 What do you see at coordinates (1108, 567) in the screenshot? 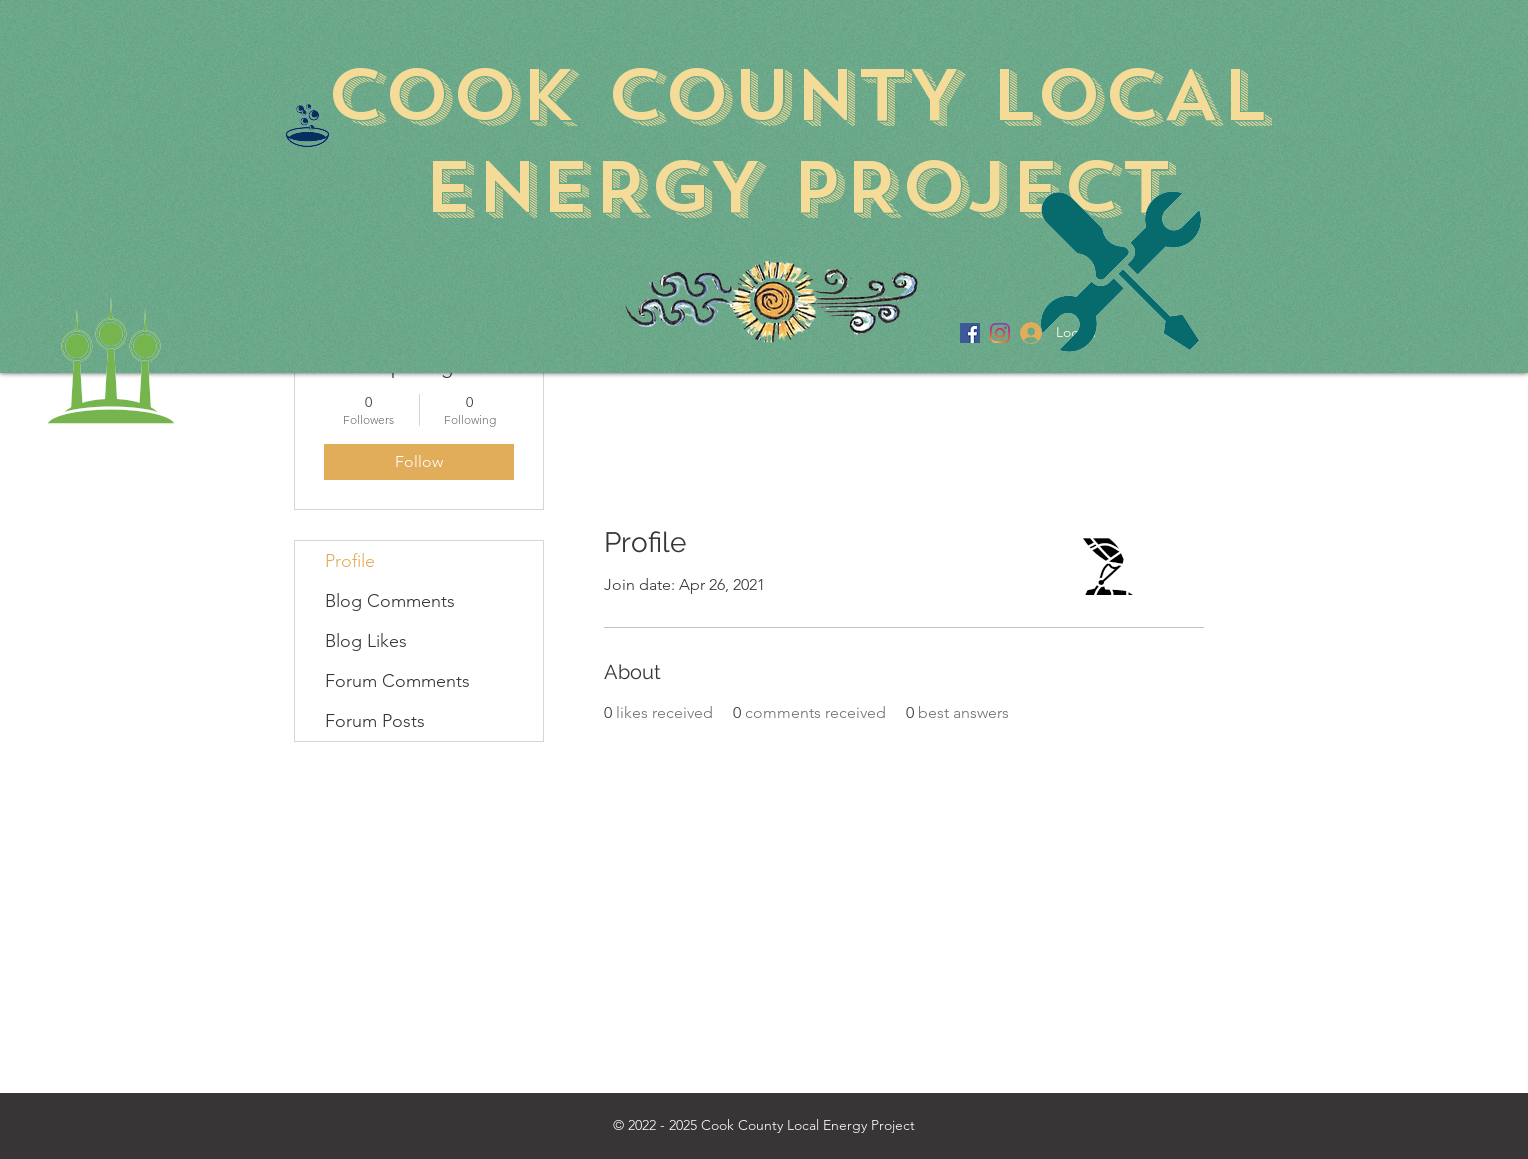
I see `select robotic leg equipment or upgrade` at bounding box center [1108, 567].